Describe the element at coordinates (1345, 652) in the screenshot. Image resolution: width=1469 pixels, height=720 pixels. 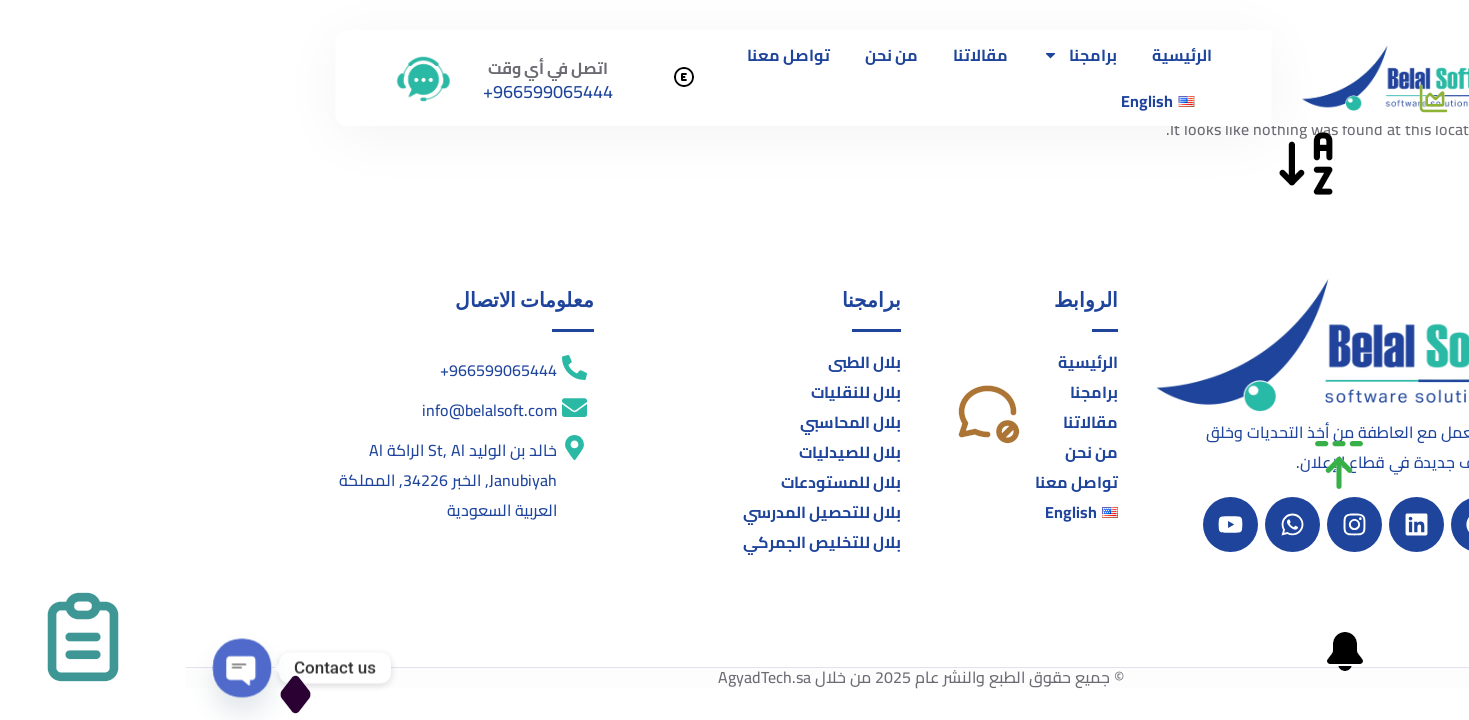
I see `view notifications` at that location.